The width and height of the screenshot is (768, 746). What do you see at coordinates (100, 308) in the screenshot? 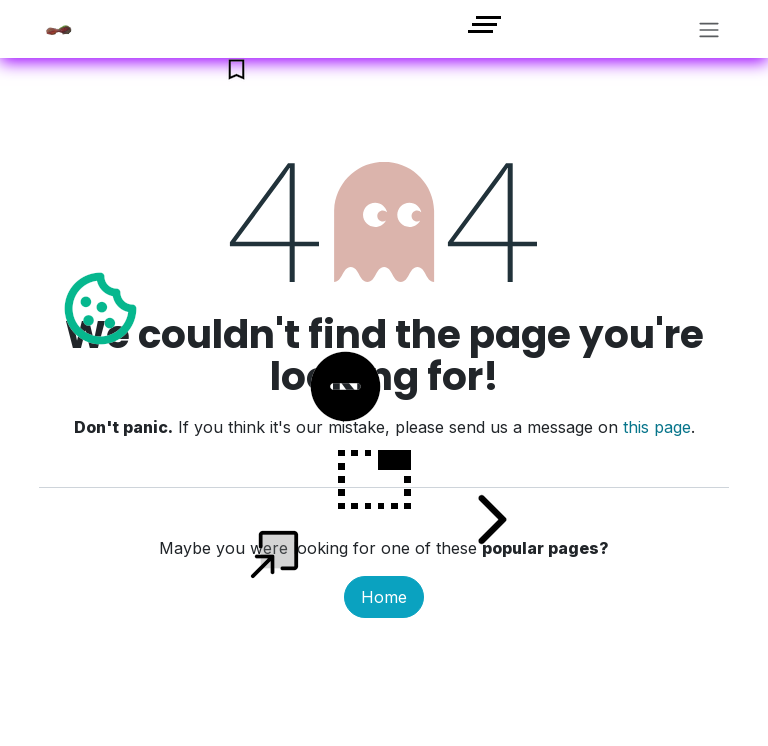
I see `manage cookie preferences and privacy settings` at bounding box center [100, 308].